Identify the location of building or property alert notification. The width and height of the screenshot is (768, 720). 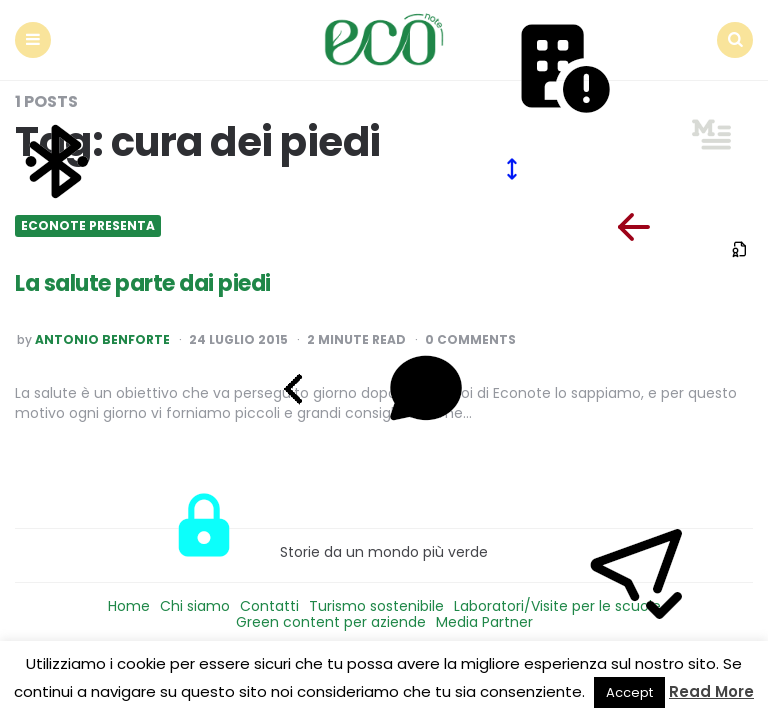
(563, 66).